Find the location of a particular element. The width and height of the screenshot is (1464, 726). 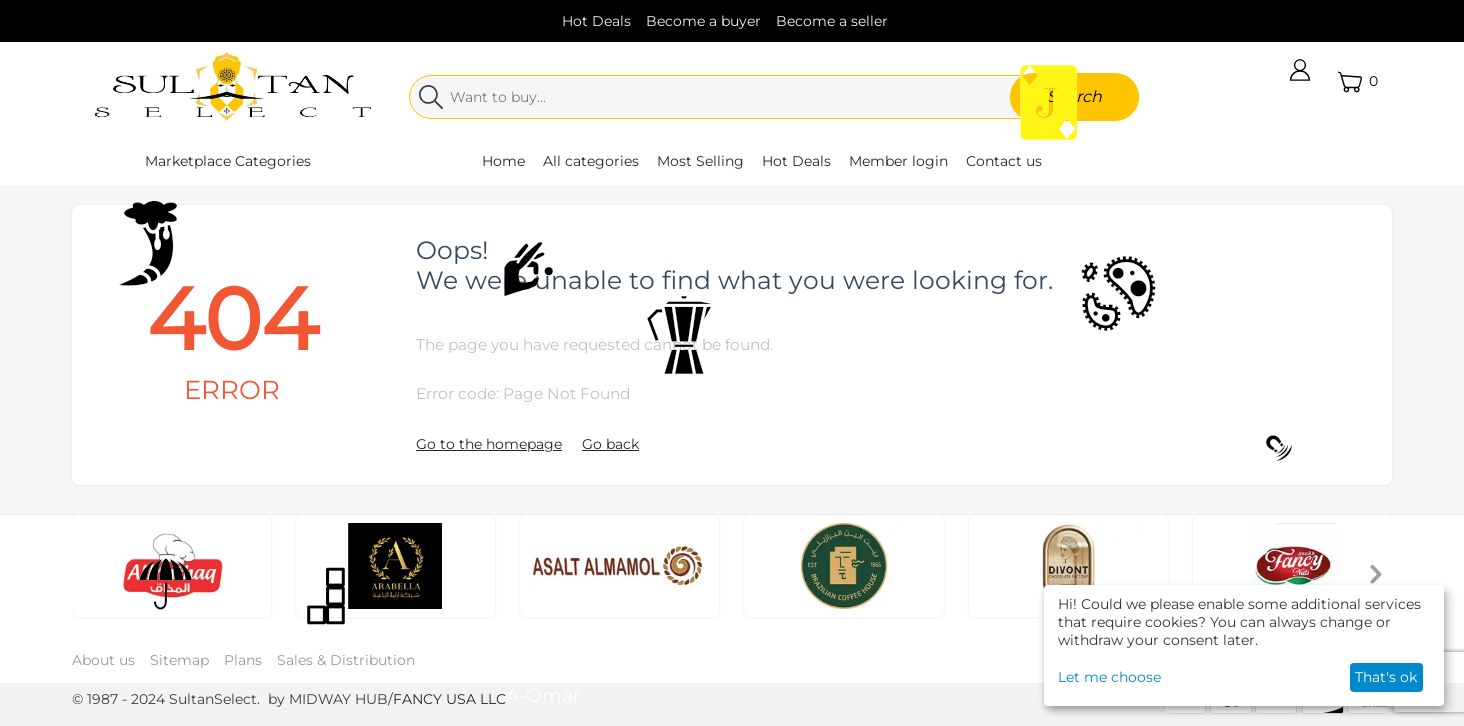

attract or collect items in a game is located at coordinates (1279, 448).